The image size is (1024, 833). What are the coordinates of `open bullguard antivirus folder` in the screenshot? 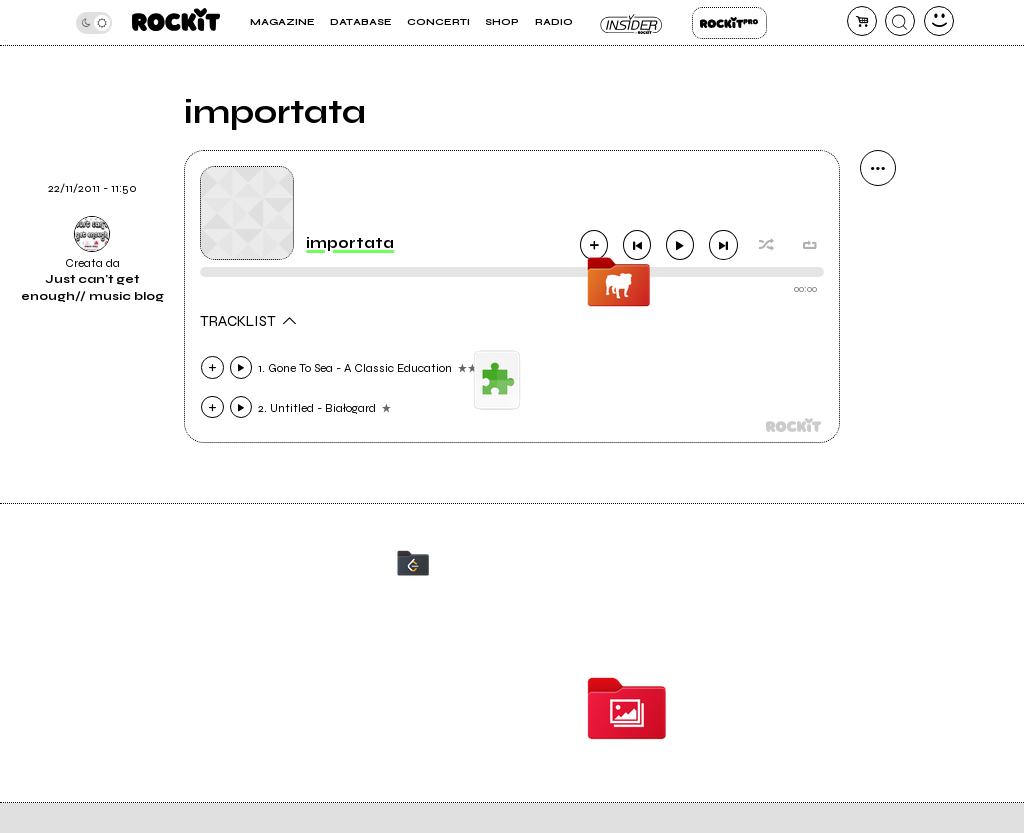 It's located at (618, 283).